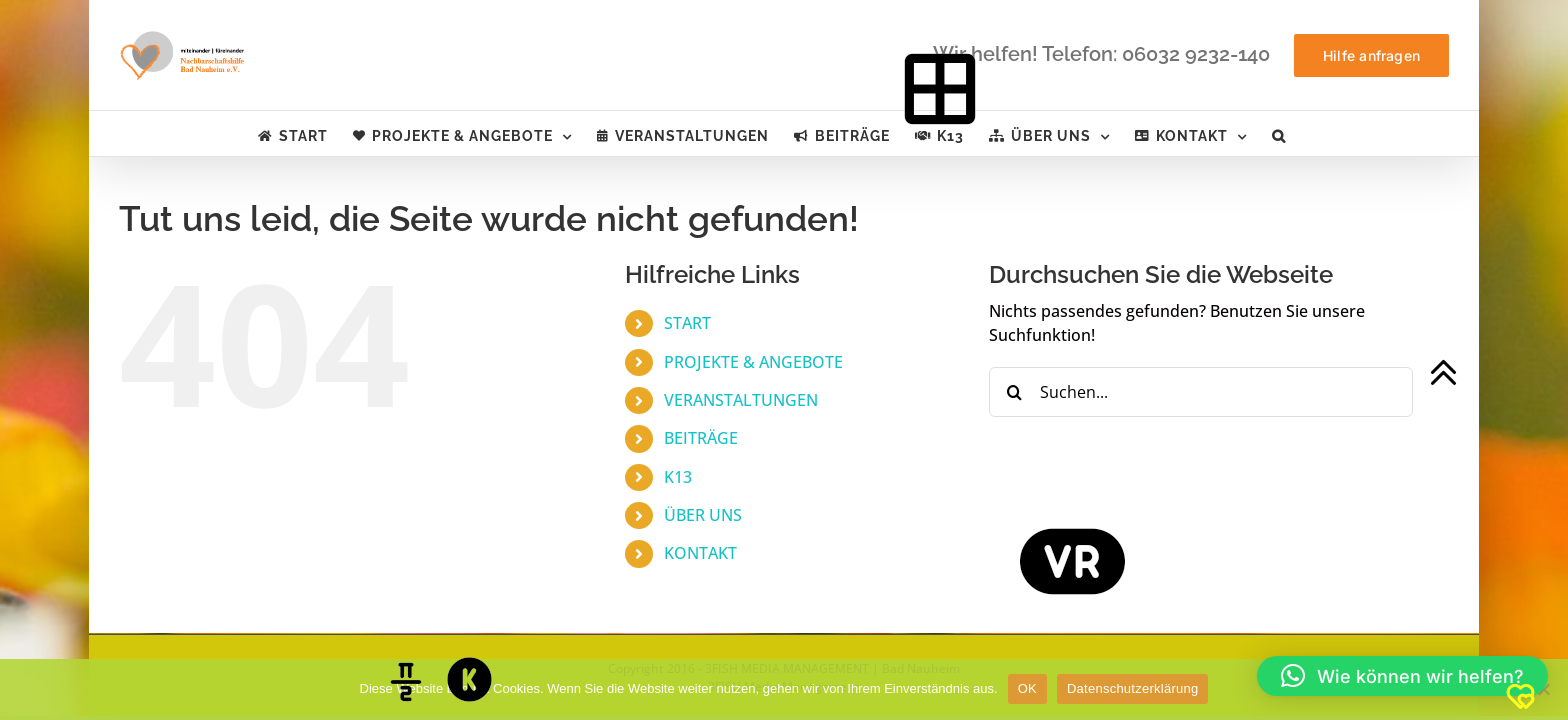 The width and height of the screenshot is (1568, 720). I want to click on indicates a keyboard shortcut or hotkey, so click(469, 679).